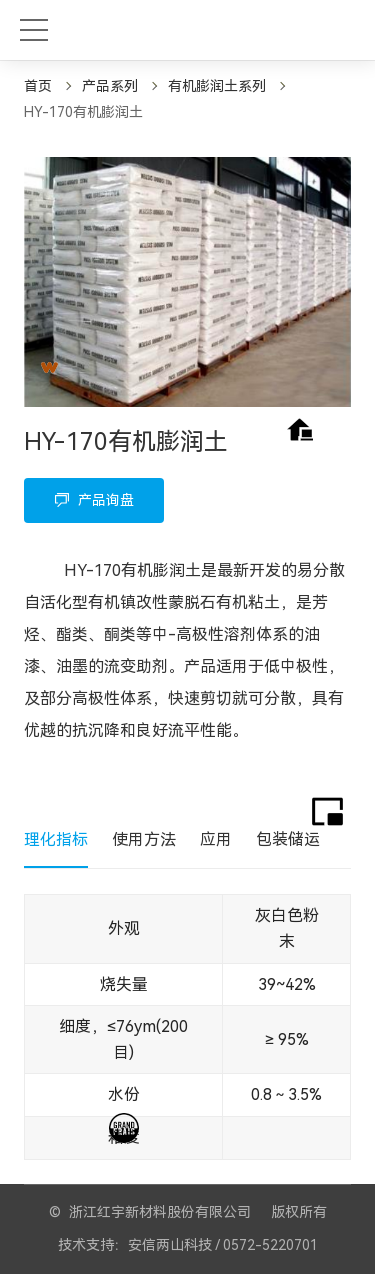 This screenshot has width=375, height=1274. Describe the element at coordinates (49, 367) in the screenshot. I see `open webtrees genealogy application` at that location.